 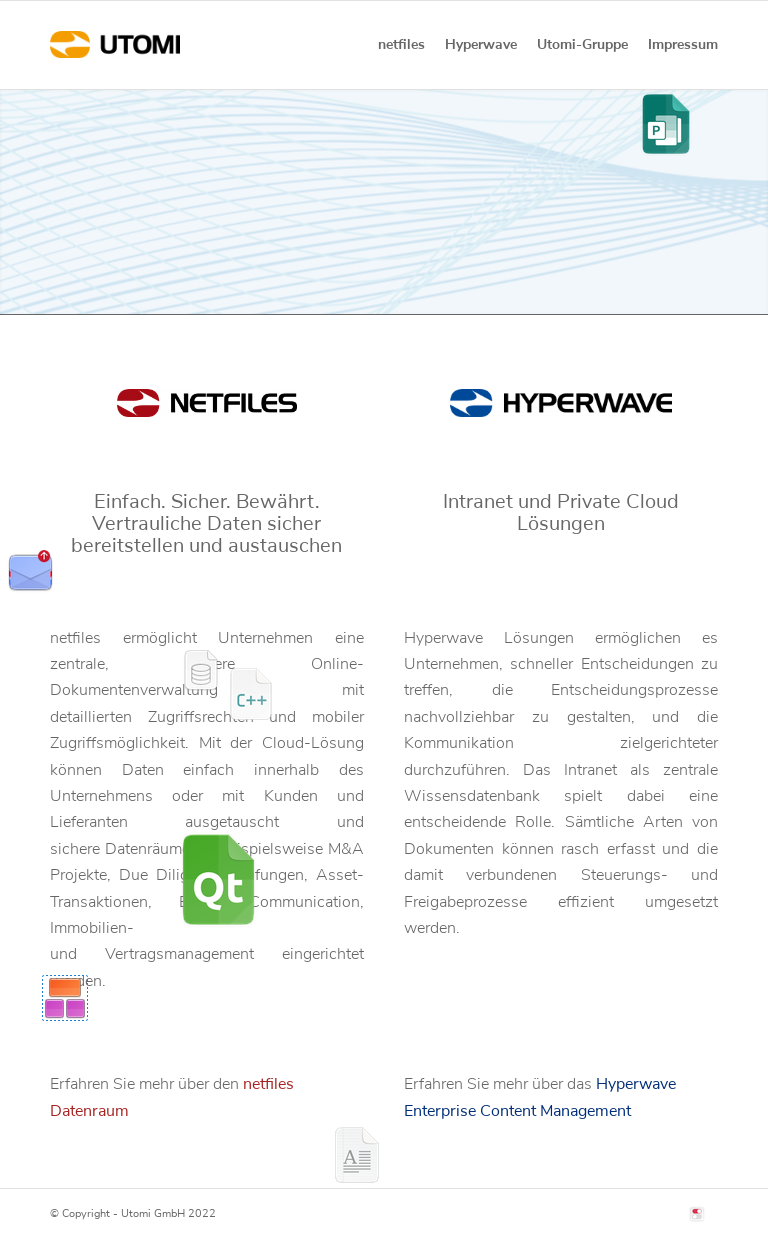 What do you see at coordinates (357, 1155) in the screenshot?
I see `open a rich text format document` at bounding box center [357, 1155].